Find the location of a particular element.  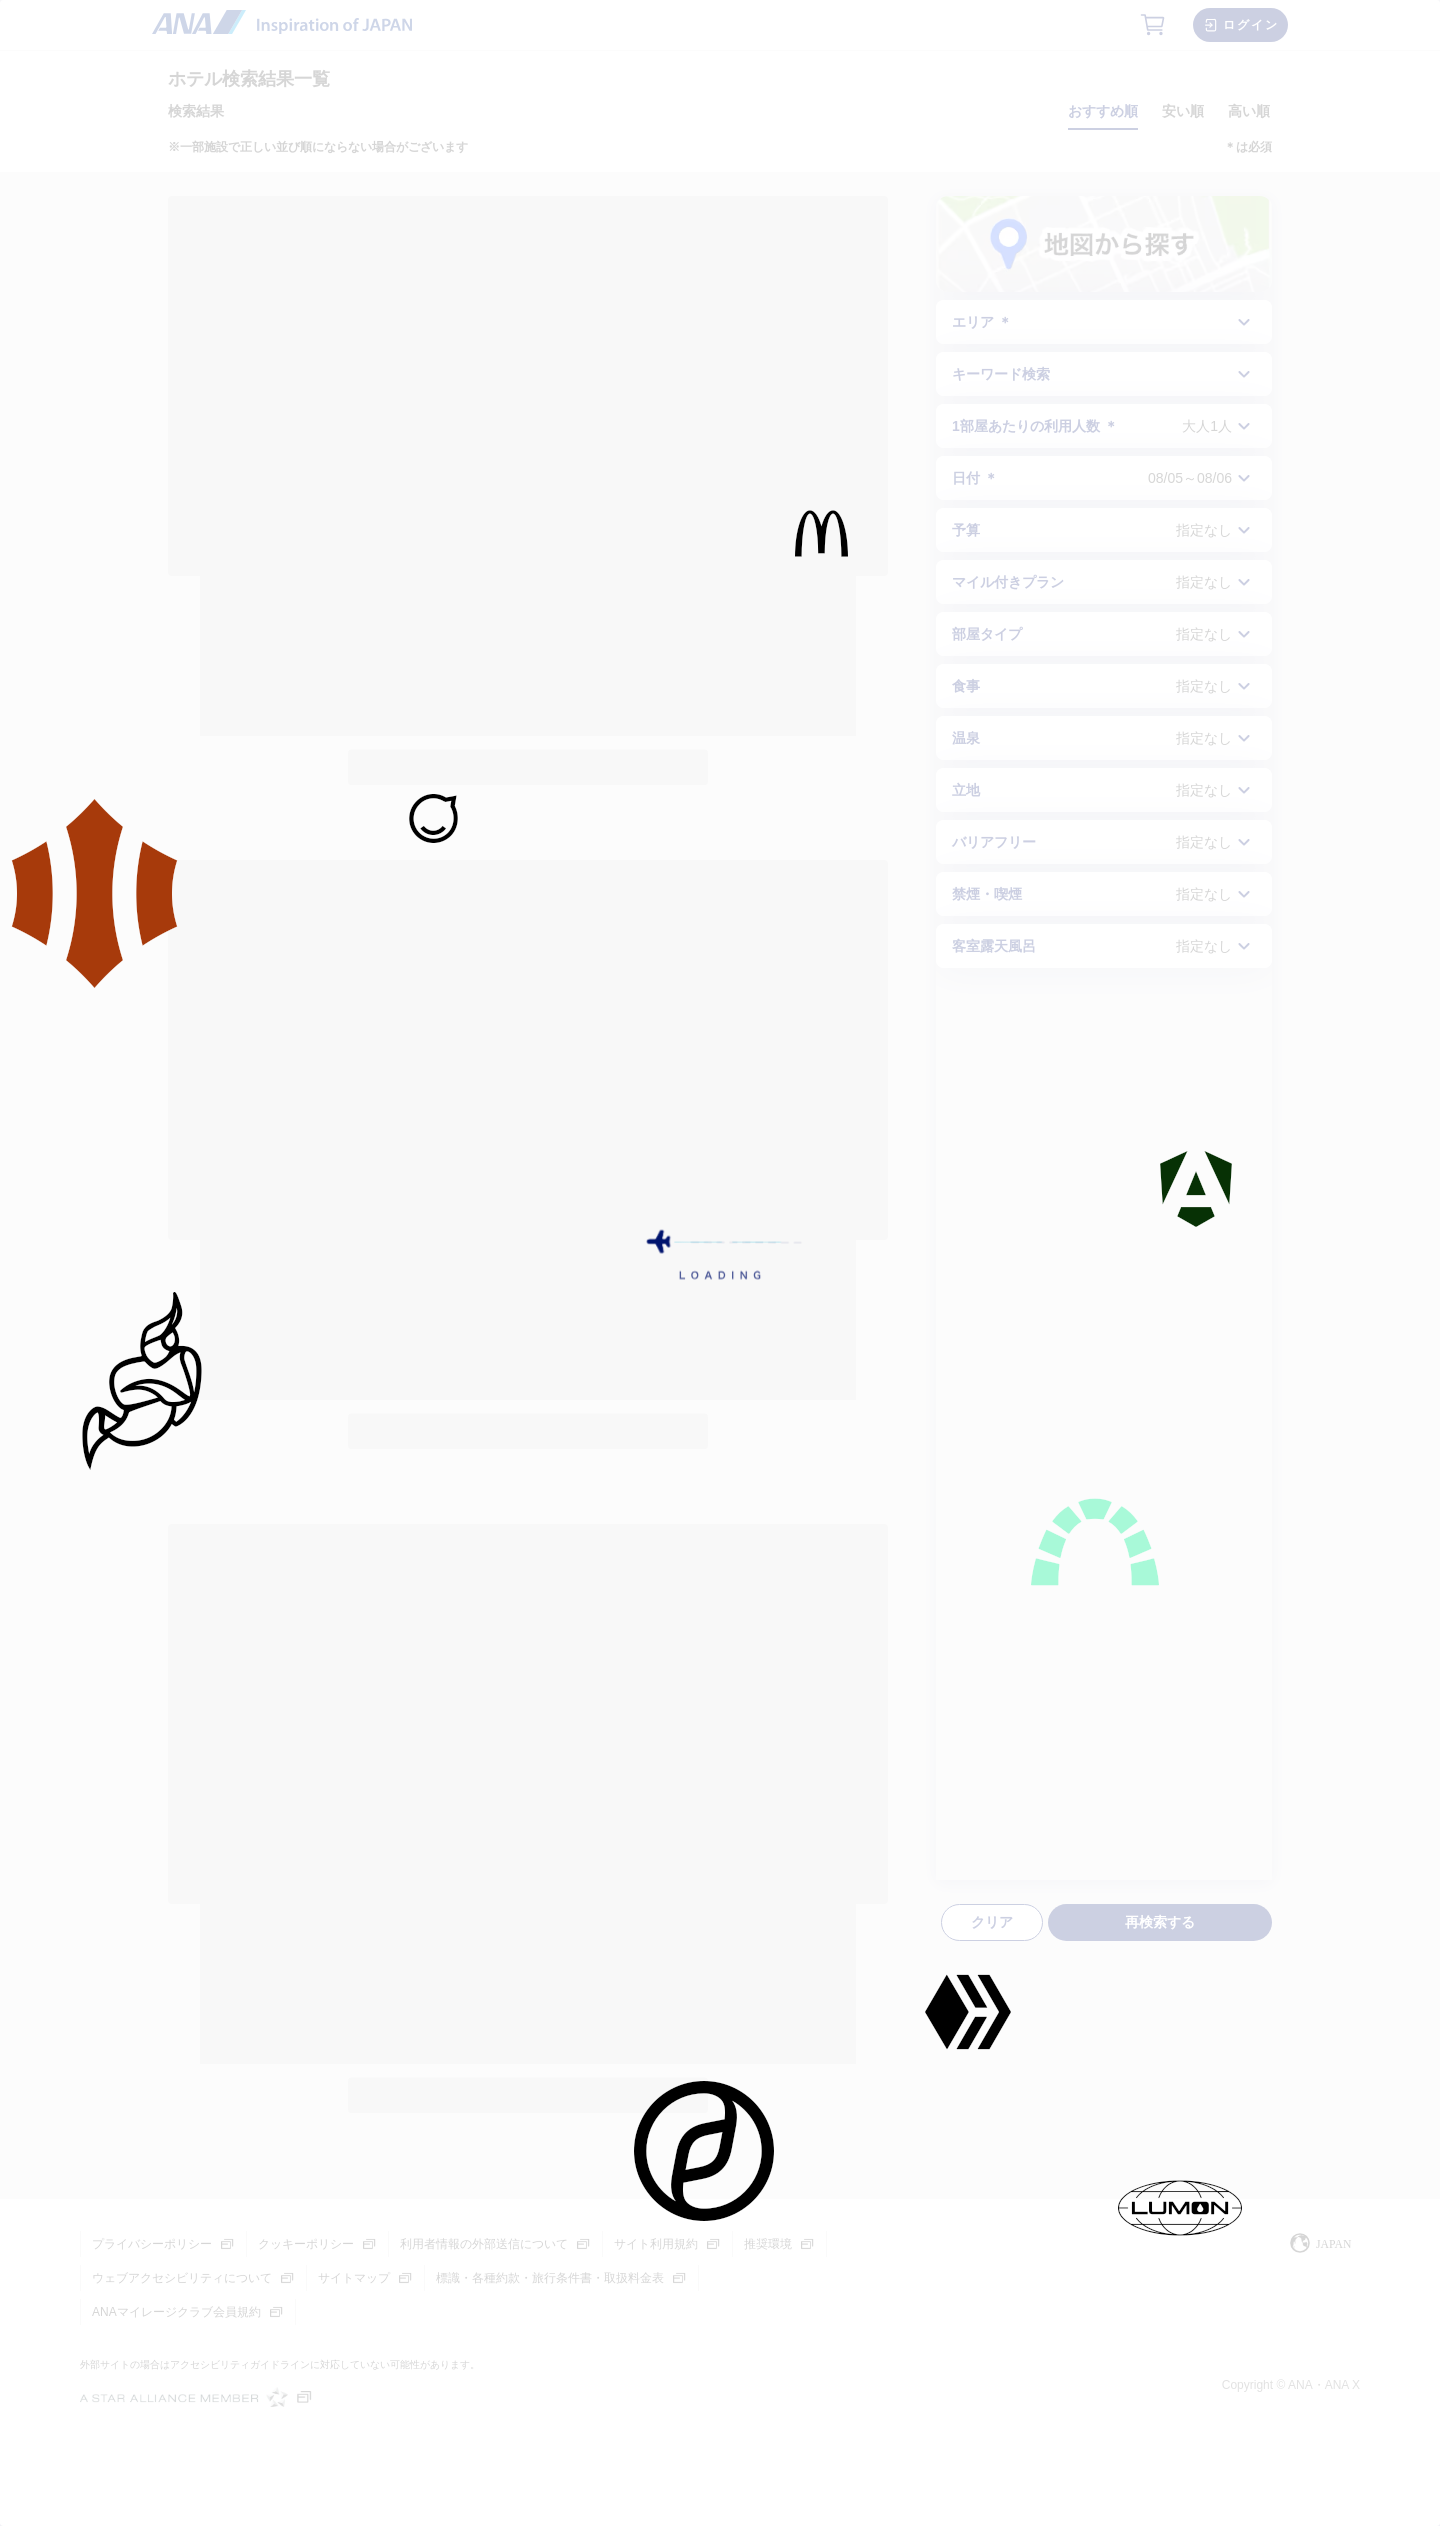

magic platform logo is located at coordinates (94, 893).